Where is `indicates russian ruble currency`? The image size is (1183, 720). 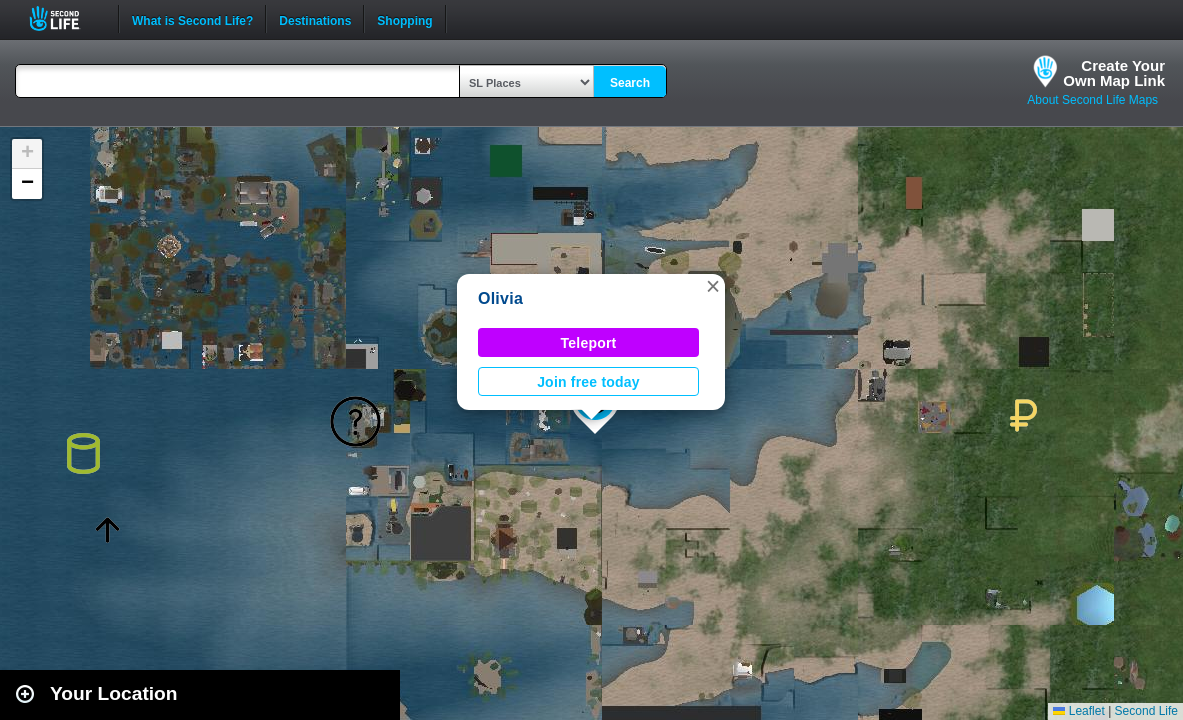
indicates russian ruble currency is located at coordinates (1023, 415).